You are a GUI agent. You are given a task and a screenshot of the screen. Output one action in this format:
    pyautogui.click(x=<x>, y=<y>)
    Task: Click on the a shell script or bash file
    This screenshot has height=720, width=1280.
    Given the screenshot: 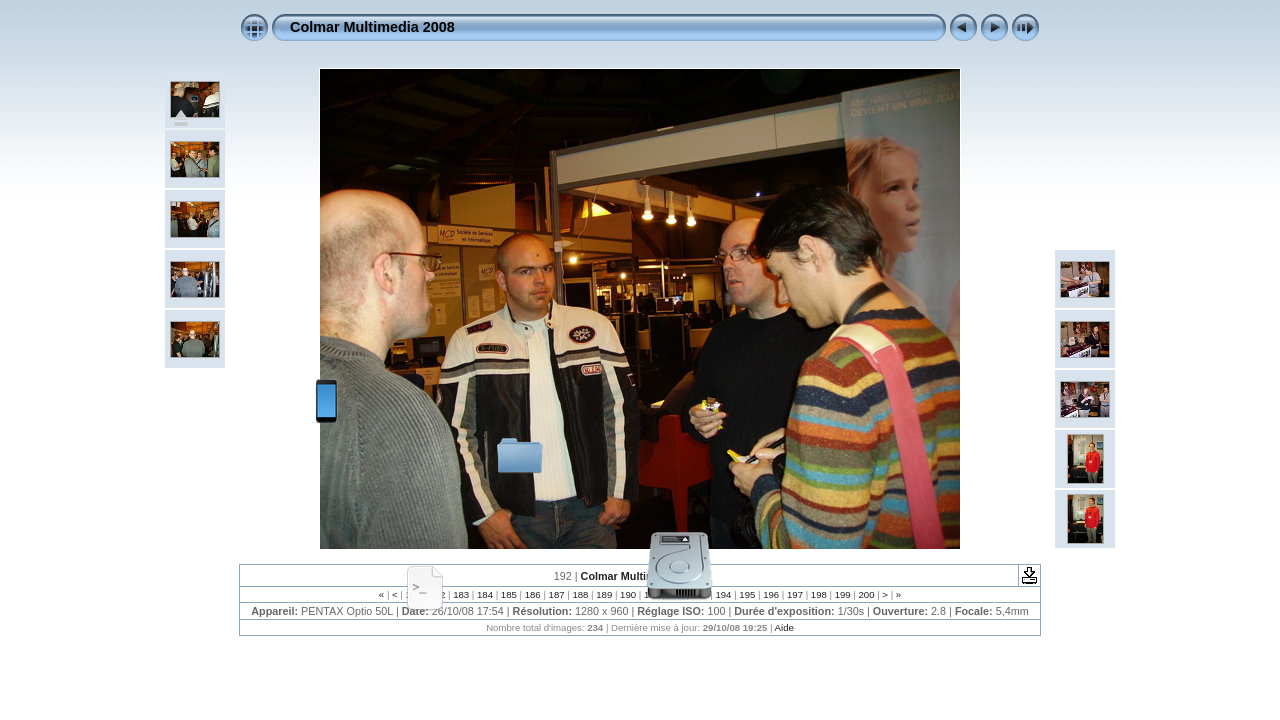 What is the action you would take?
    pyautogui.click(x=425, y=588)
    